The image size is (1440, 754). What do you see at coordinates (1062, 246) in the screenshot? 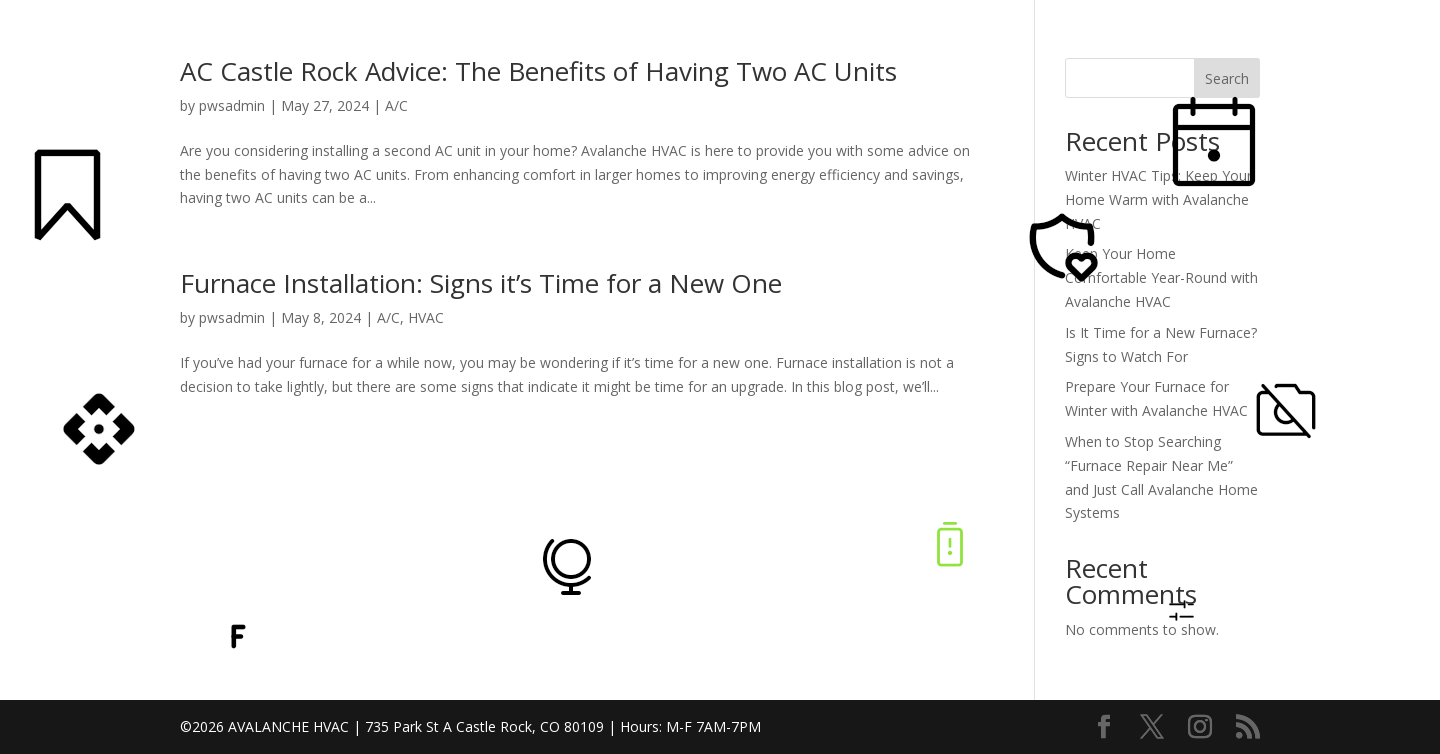
I see `enable health data protection` at bounding box center [1062, 246].